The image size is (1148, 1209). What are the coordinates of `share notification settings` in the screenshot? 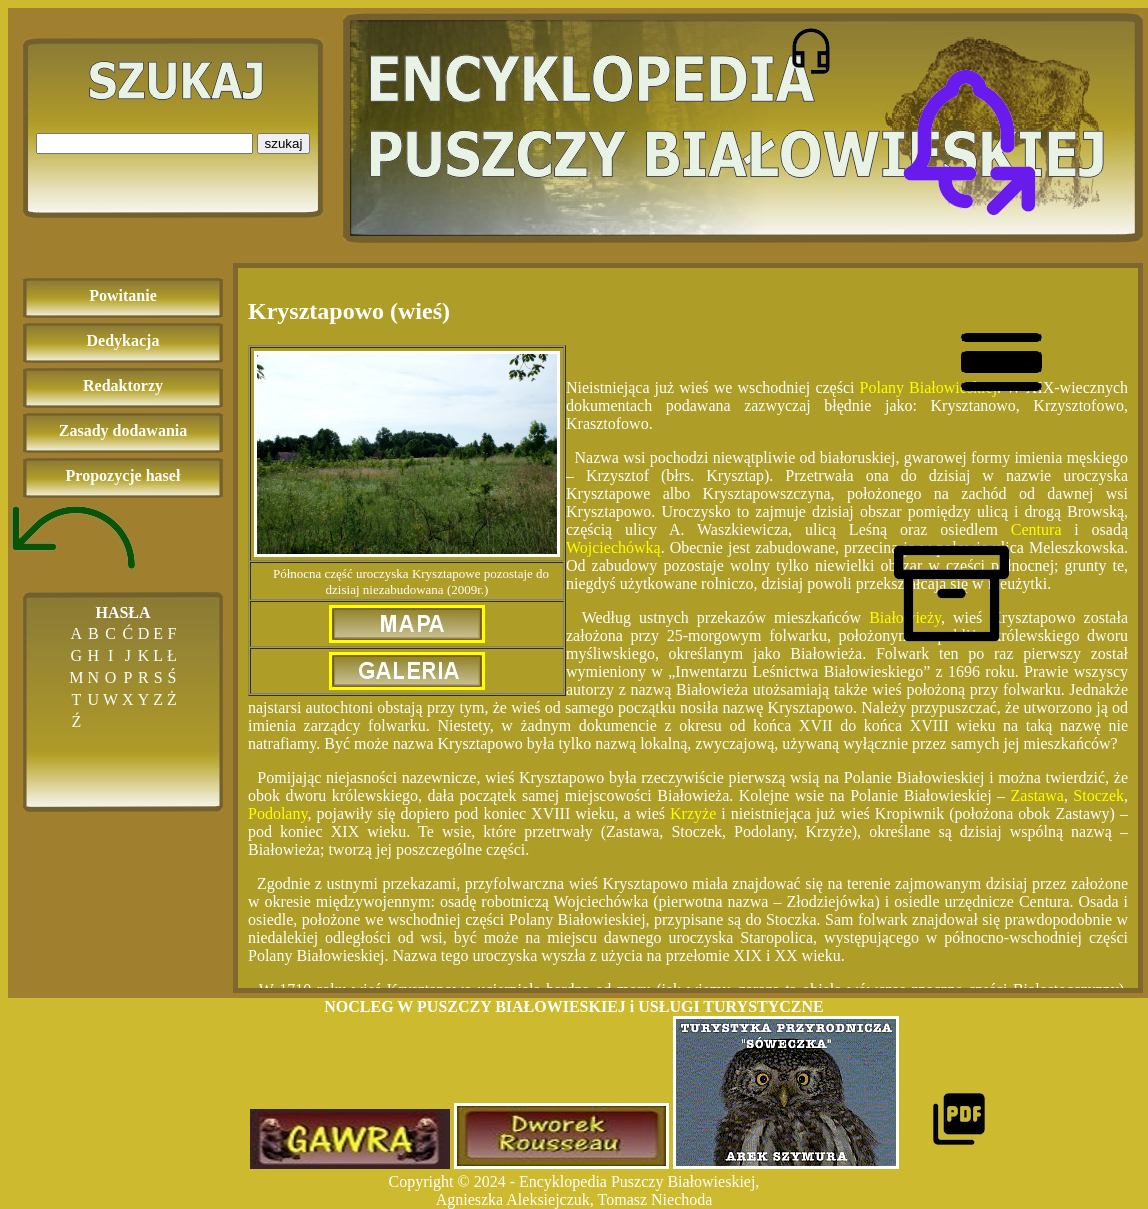 It's located at (966, 139).